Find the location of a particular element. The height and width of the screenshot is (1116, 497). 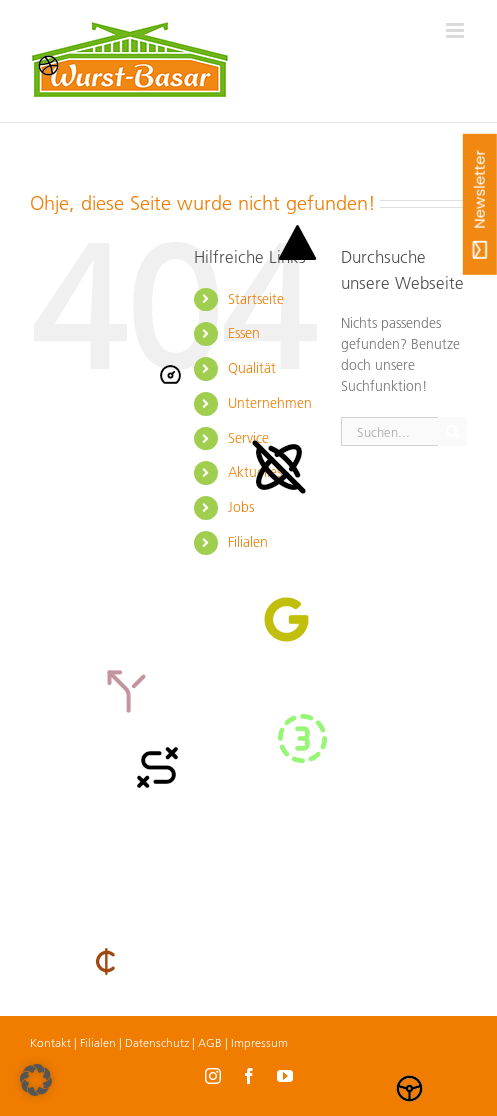

disable atomic or molecular view is located at coordinates (279, 467).